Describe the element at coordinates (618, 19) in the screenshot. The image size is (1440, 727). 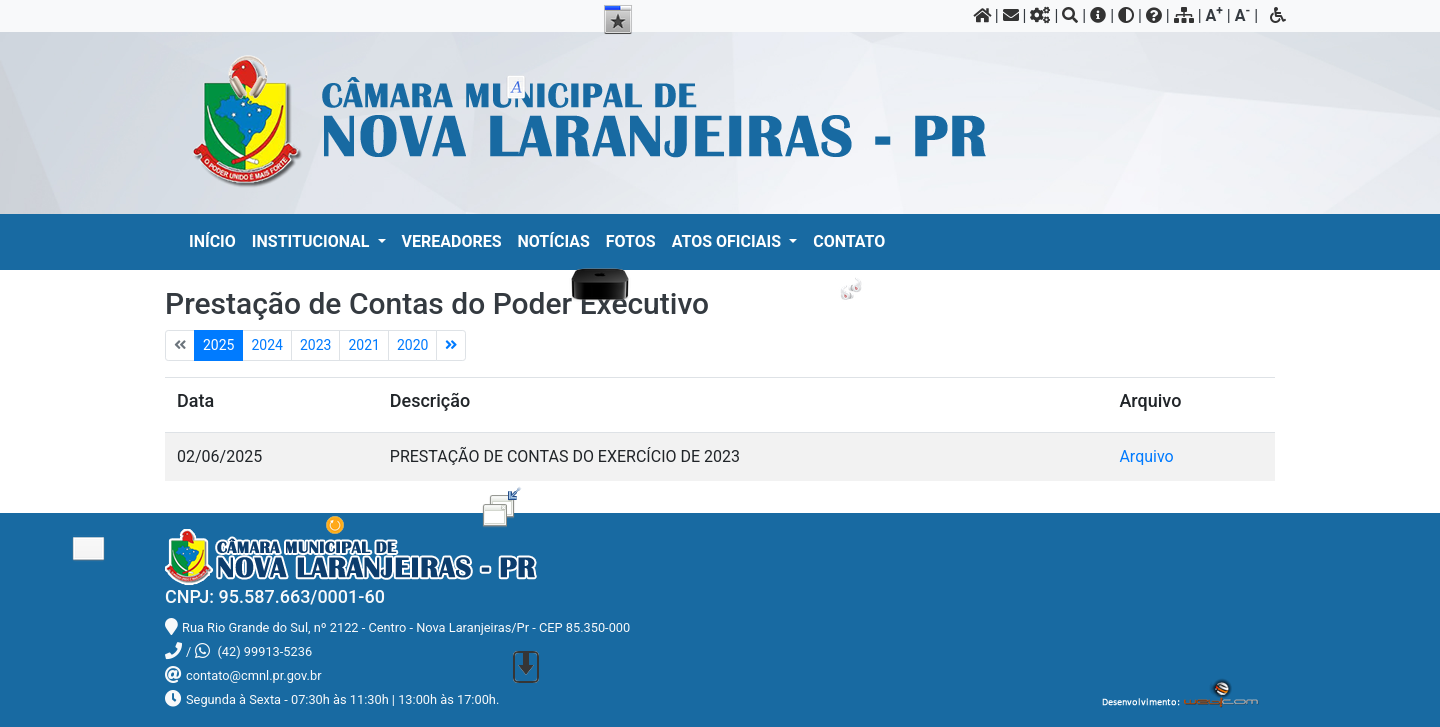
I see `access favorited items in your media library` at that location.